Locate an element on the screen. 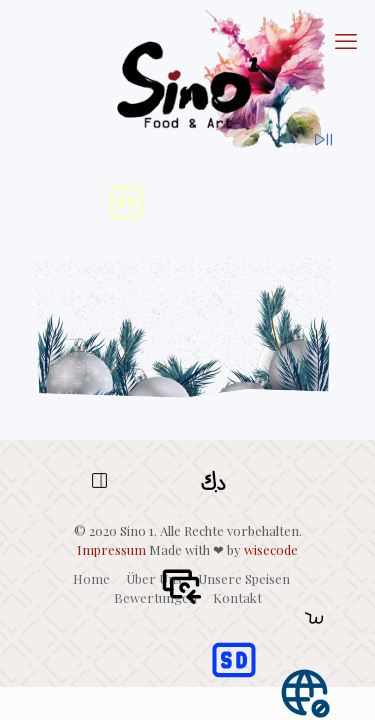 The image size is (375, 720). indicates standard definition video quality is located at coordinates (234, 660).